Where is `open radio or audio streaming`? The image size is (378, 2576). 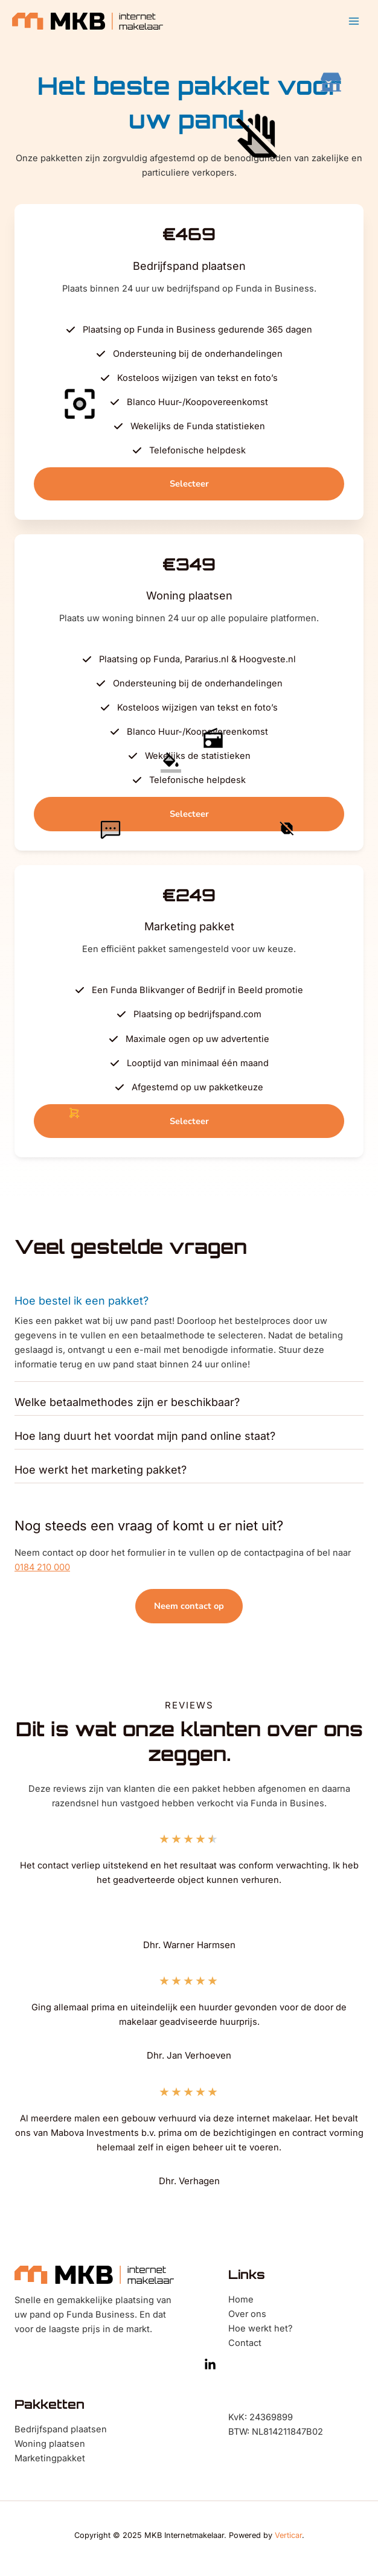 open radio or audio streaming is located at coordinates (213, 738).